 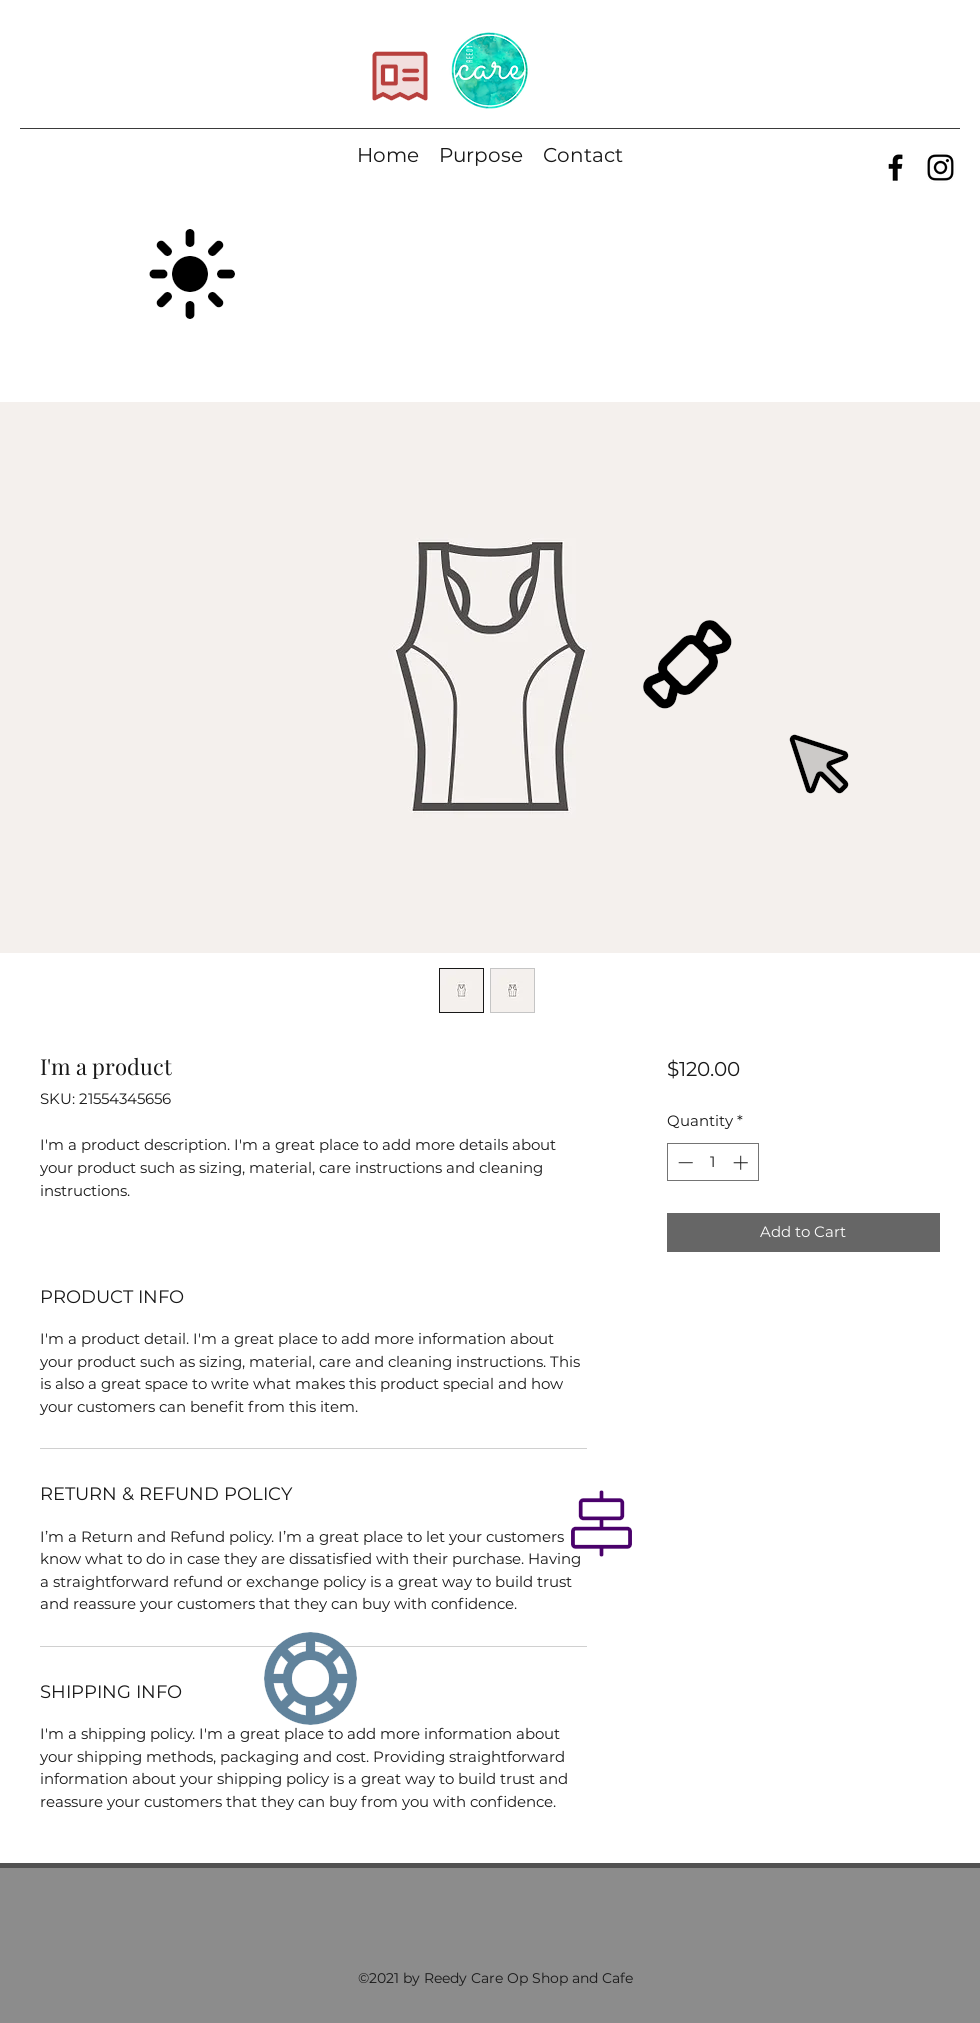 What do you see at coordinates (819, 764) in the screenshot?
I see `mouse cursor pointer` at bounding box center [819, 764].